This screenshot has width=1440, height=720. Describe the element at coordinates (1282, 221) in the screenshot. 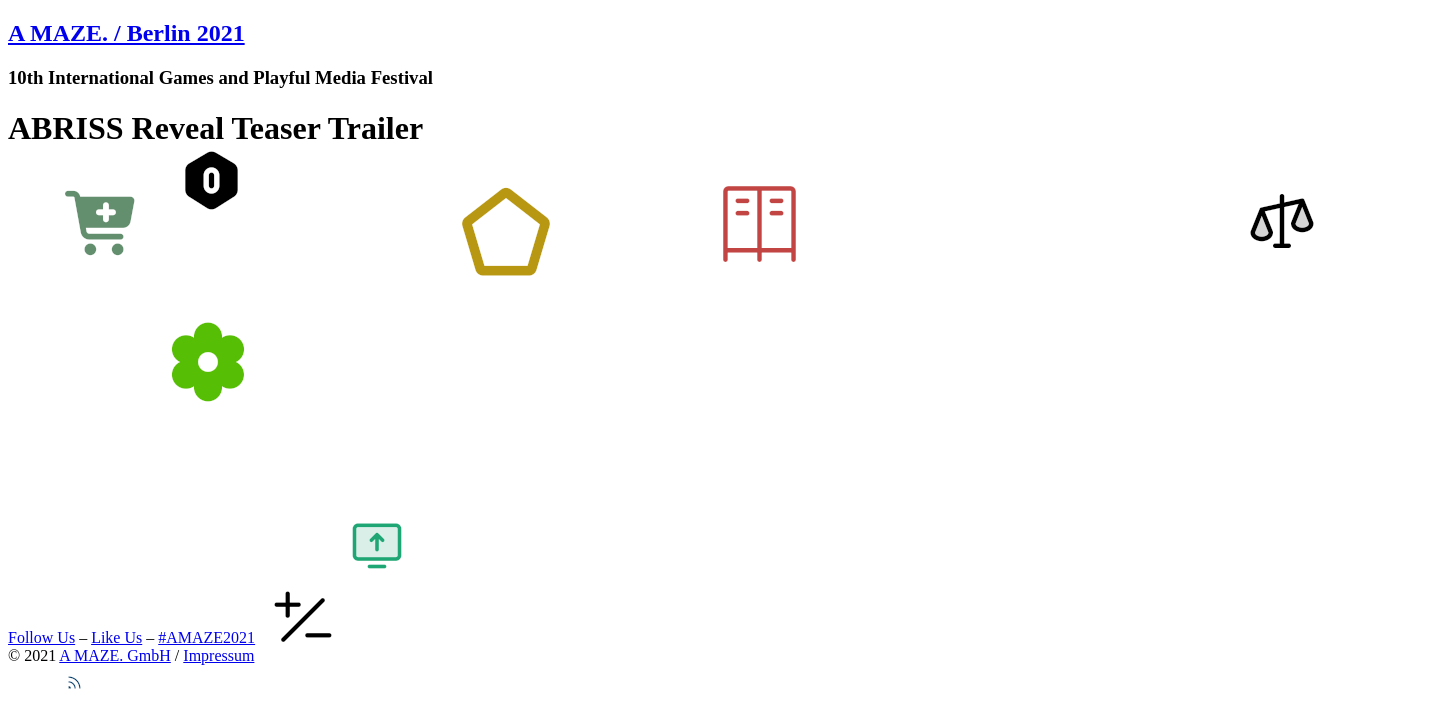

I see `access legal or terms of service information` at that location.